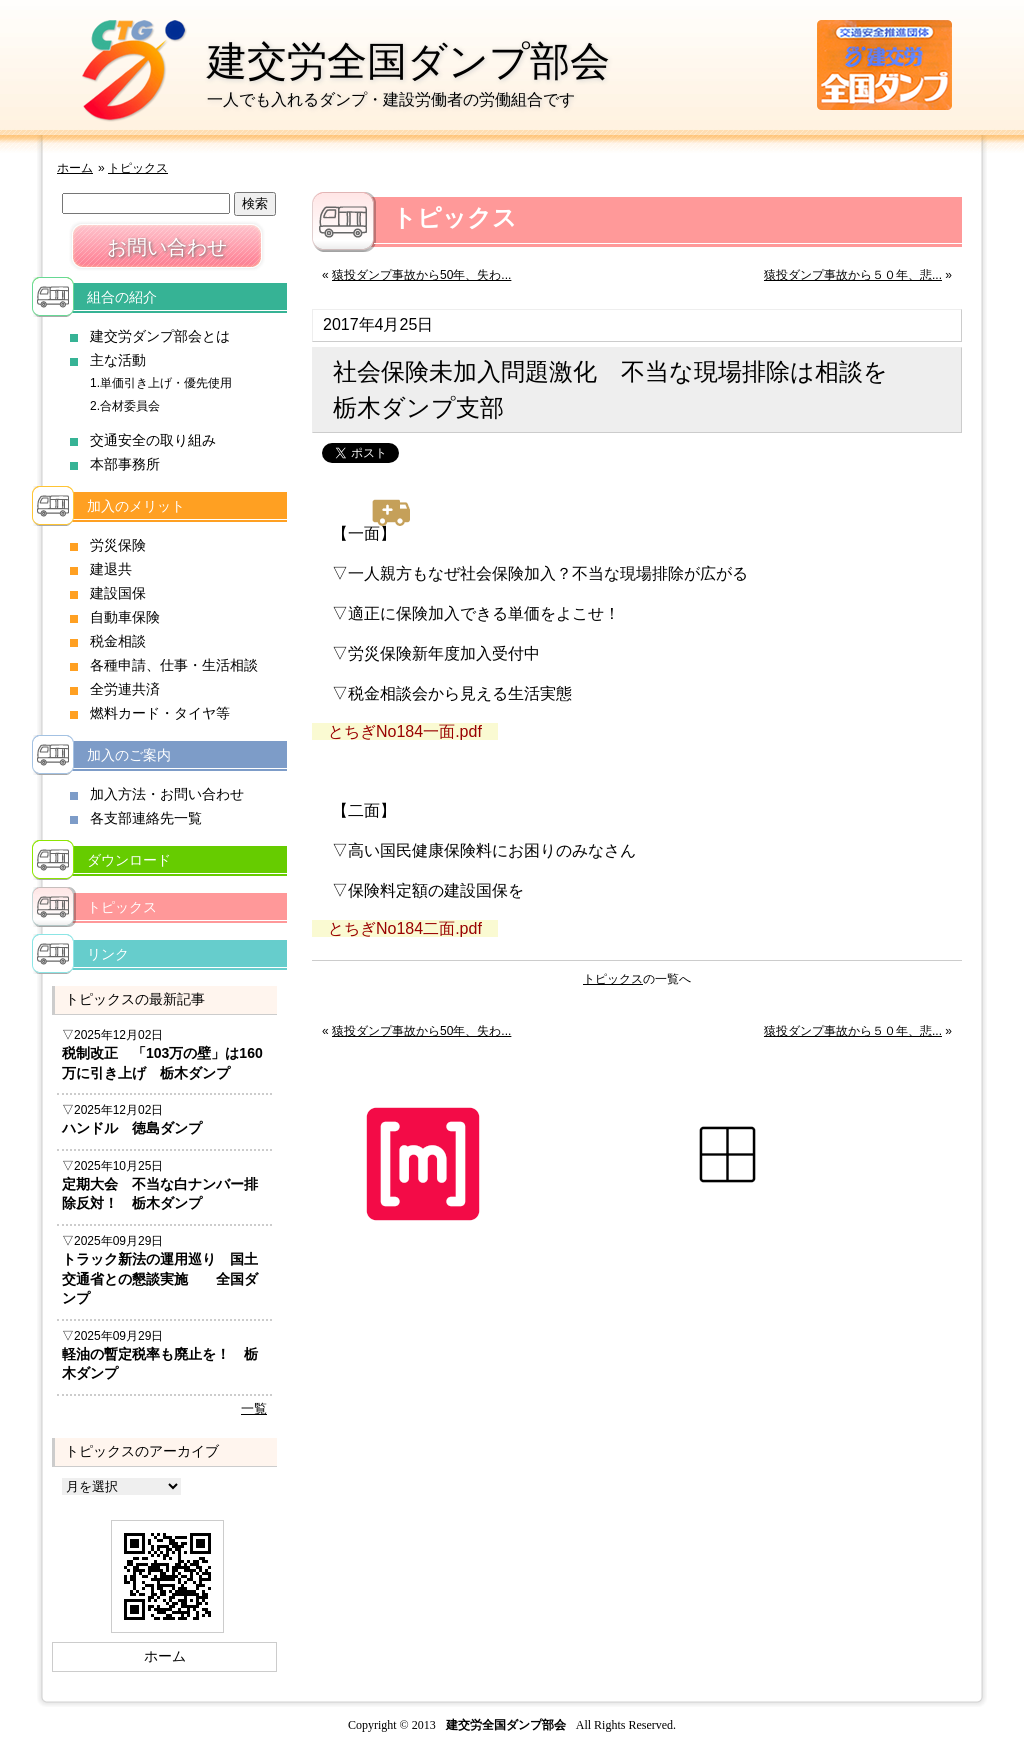  I want to click on request emergency medical services, so click(390, 511).